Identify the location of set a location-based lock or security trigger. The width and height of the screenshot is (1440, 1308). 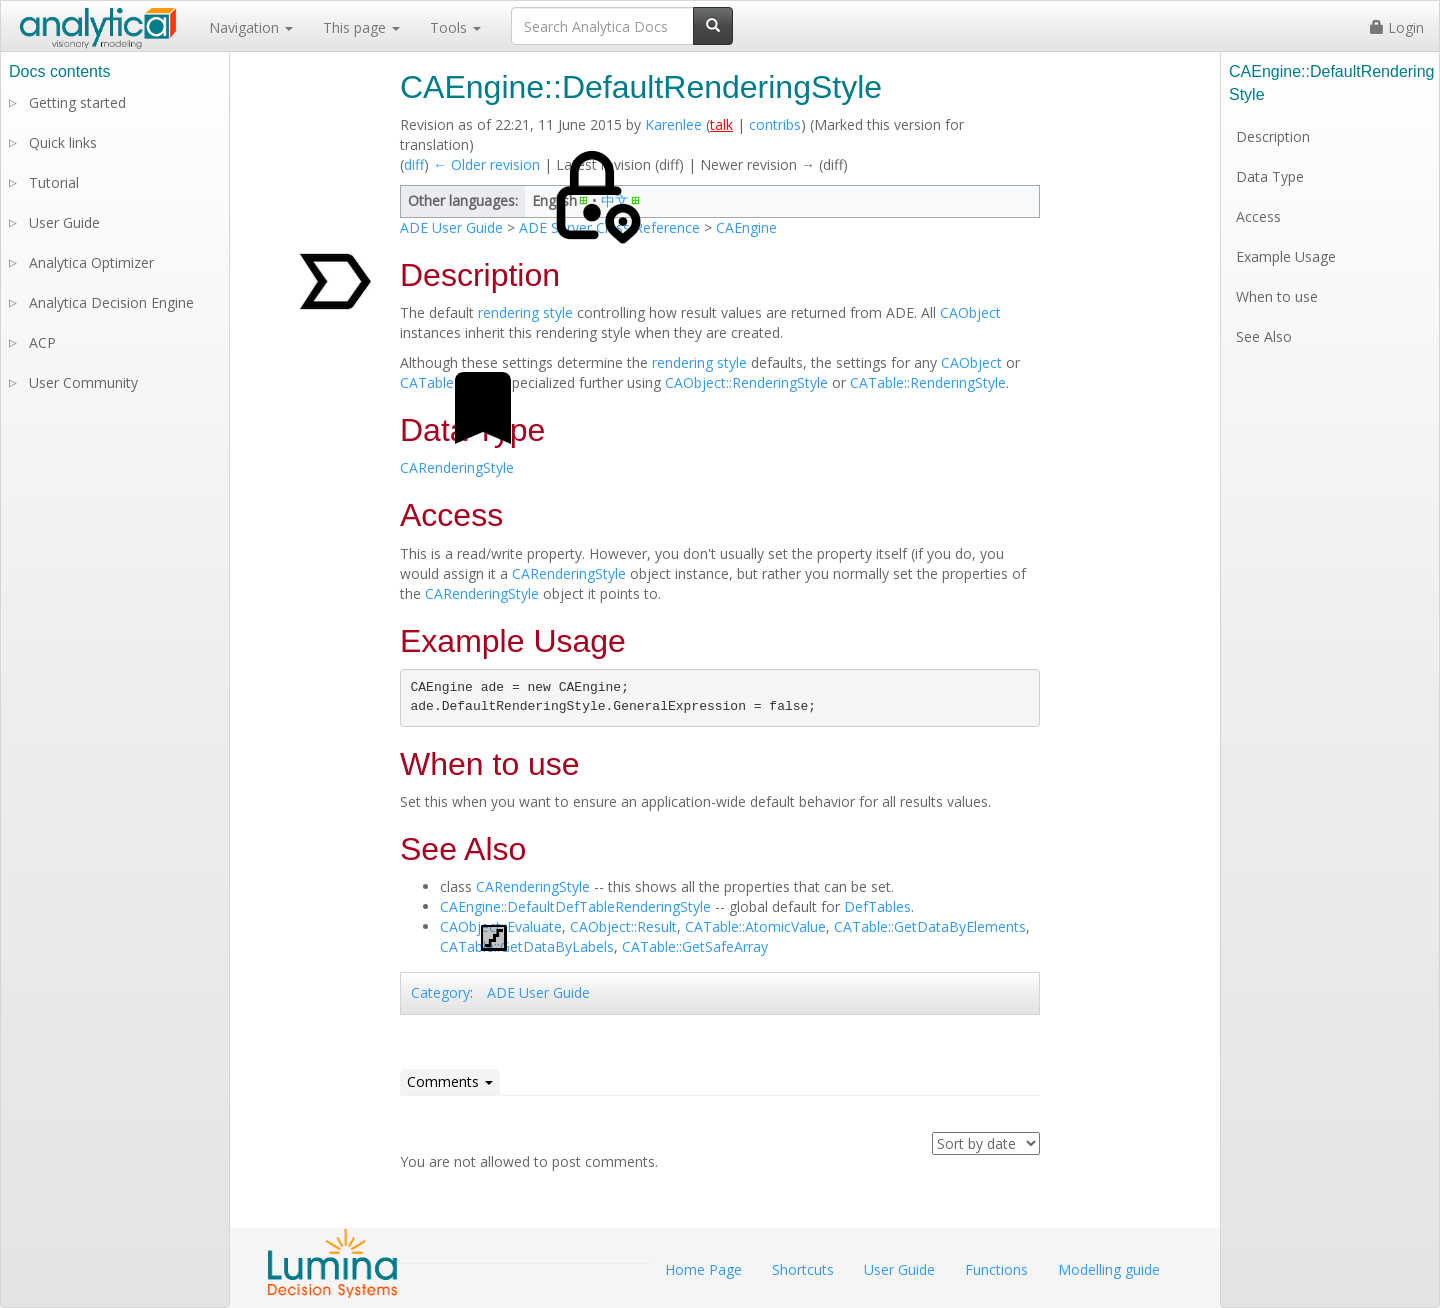
(592, 195).